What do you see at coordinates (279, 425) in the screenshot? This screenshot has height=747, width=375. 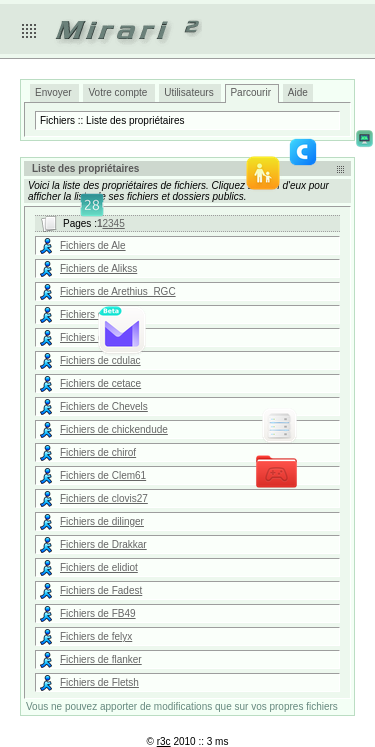 I see `open sequeler database management app` at bounding box center [279, 425].